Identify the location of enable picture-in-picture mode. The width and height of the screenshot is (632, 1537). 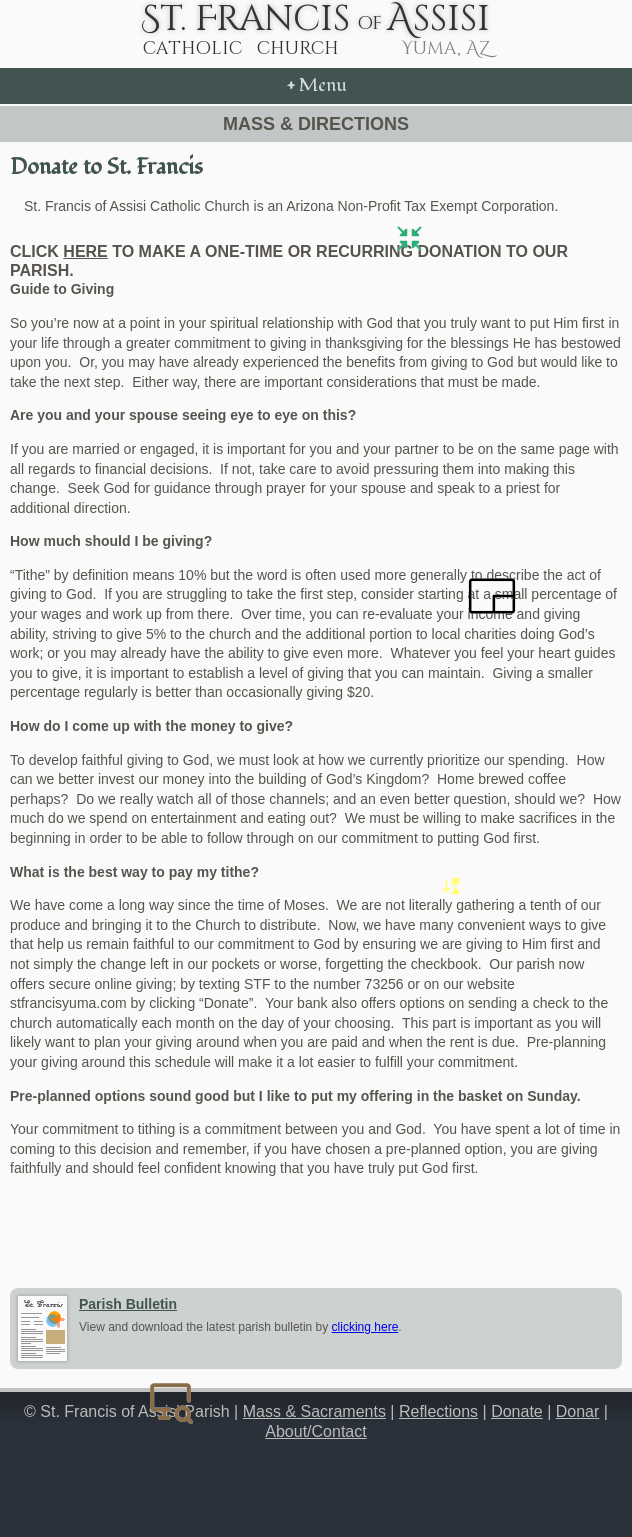
(492, 596).